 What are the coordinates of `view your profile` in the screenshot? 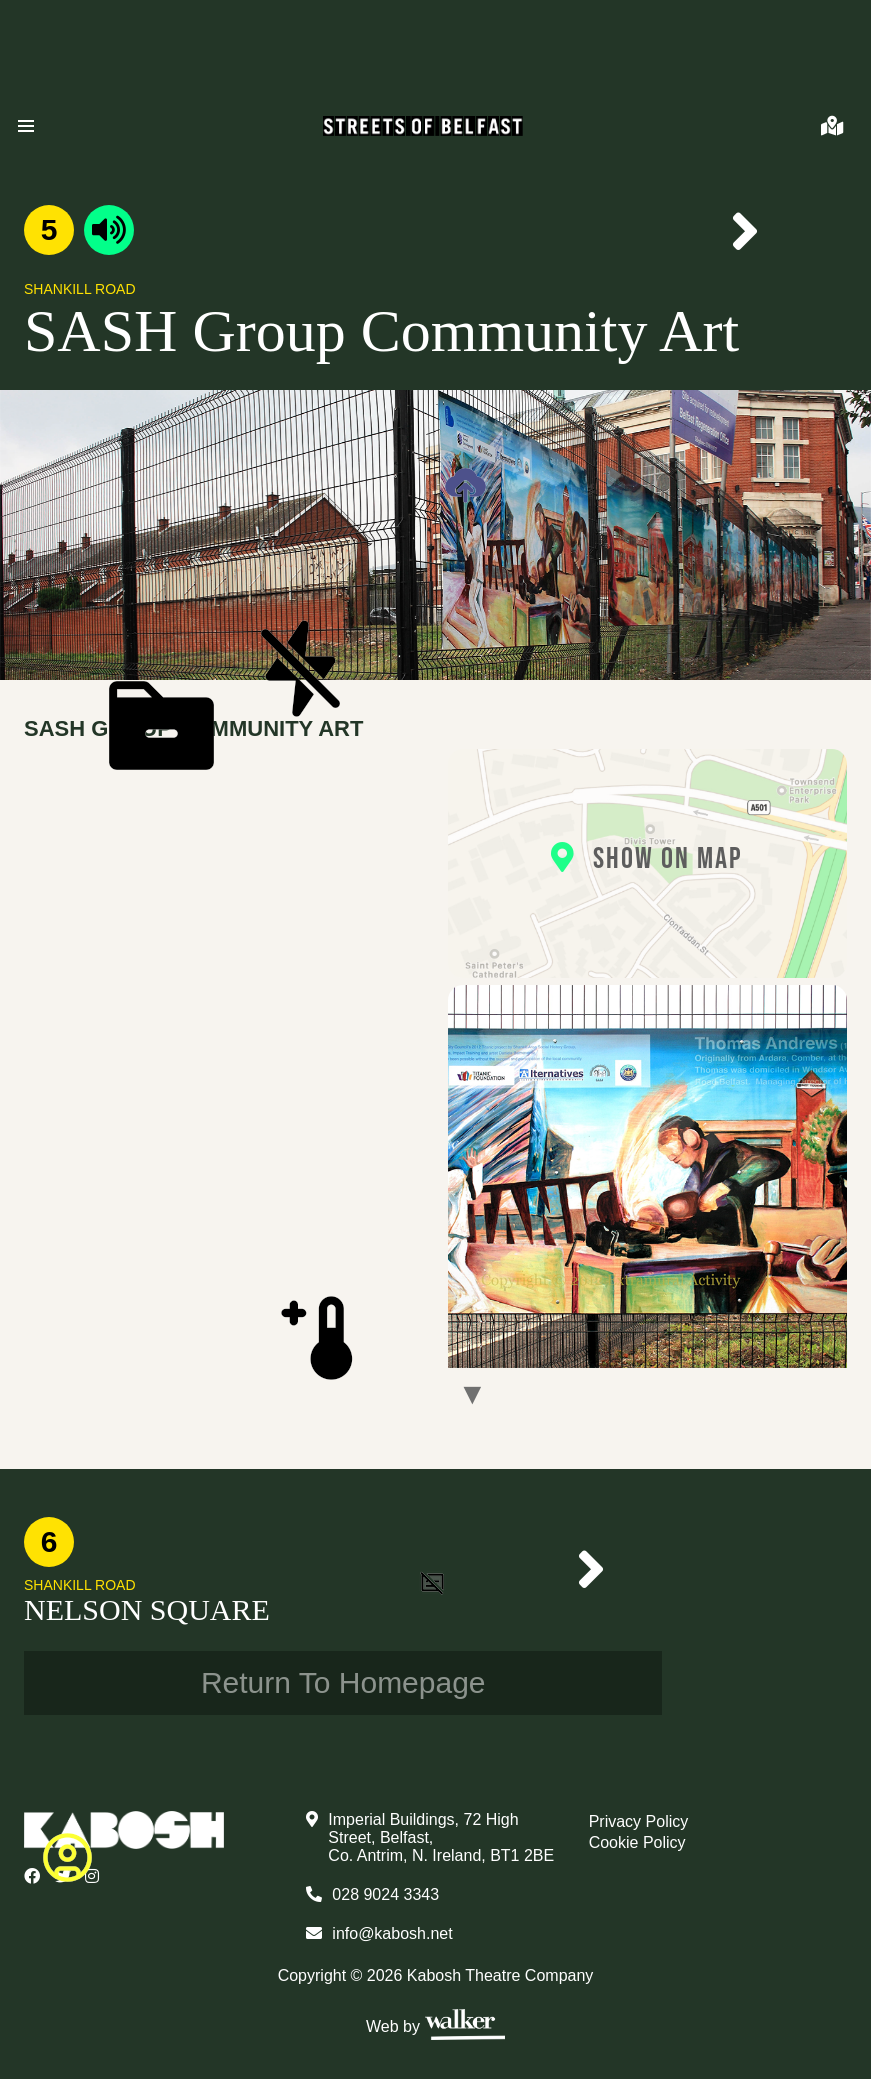 It's located at (67, 1857).